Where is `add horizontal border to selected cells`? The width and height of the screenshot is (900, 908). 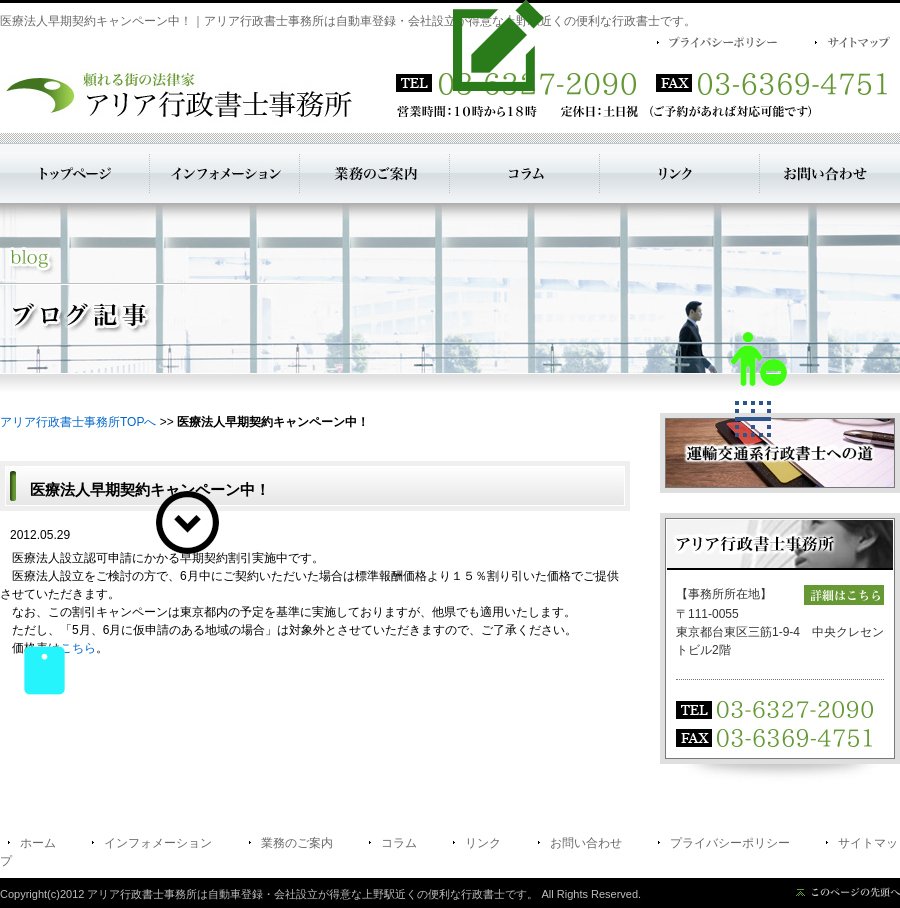 add horizontal border to selected cells is located at coordinates (753, 419).